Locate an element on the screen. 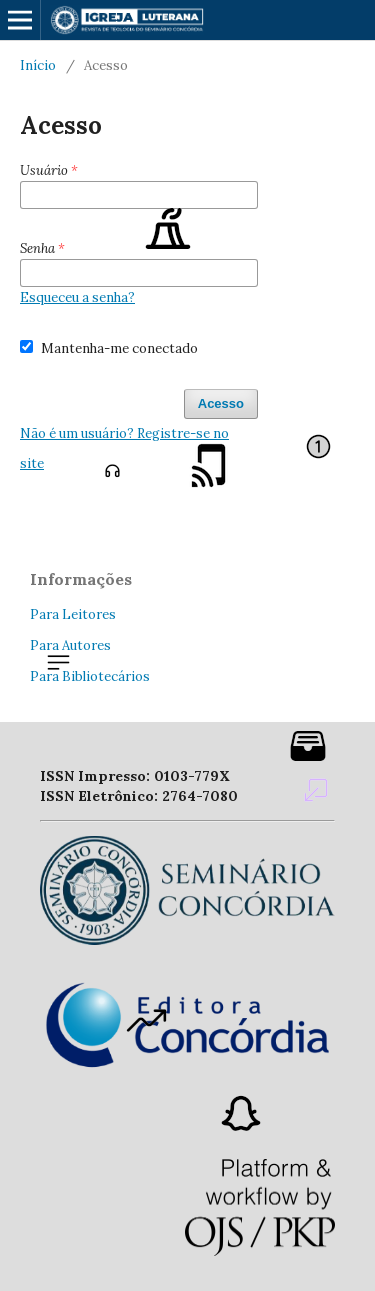  collapse or minimize content is located at coordinates (316, 790).